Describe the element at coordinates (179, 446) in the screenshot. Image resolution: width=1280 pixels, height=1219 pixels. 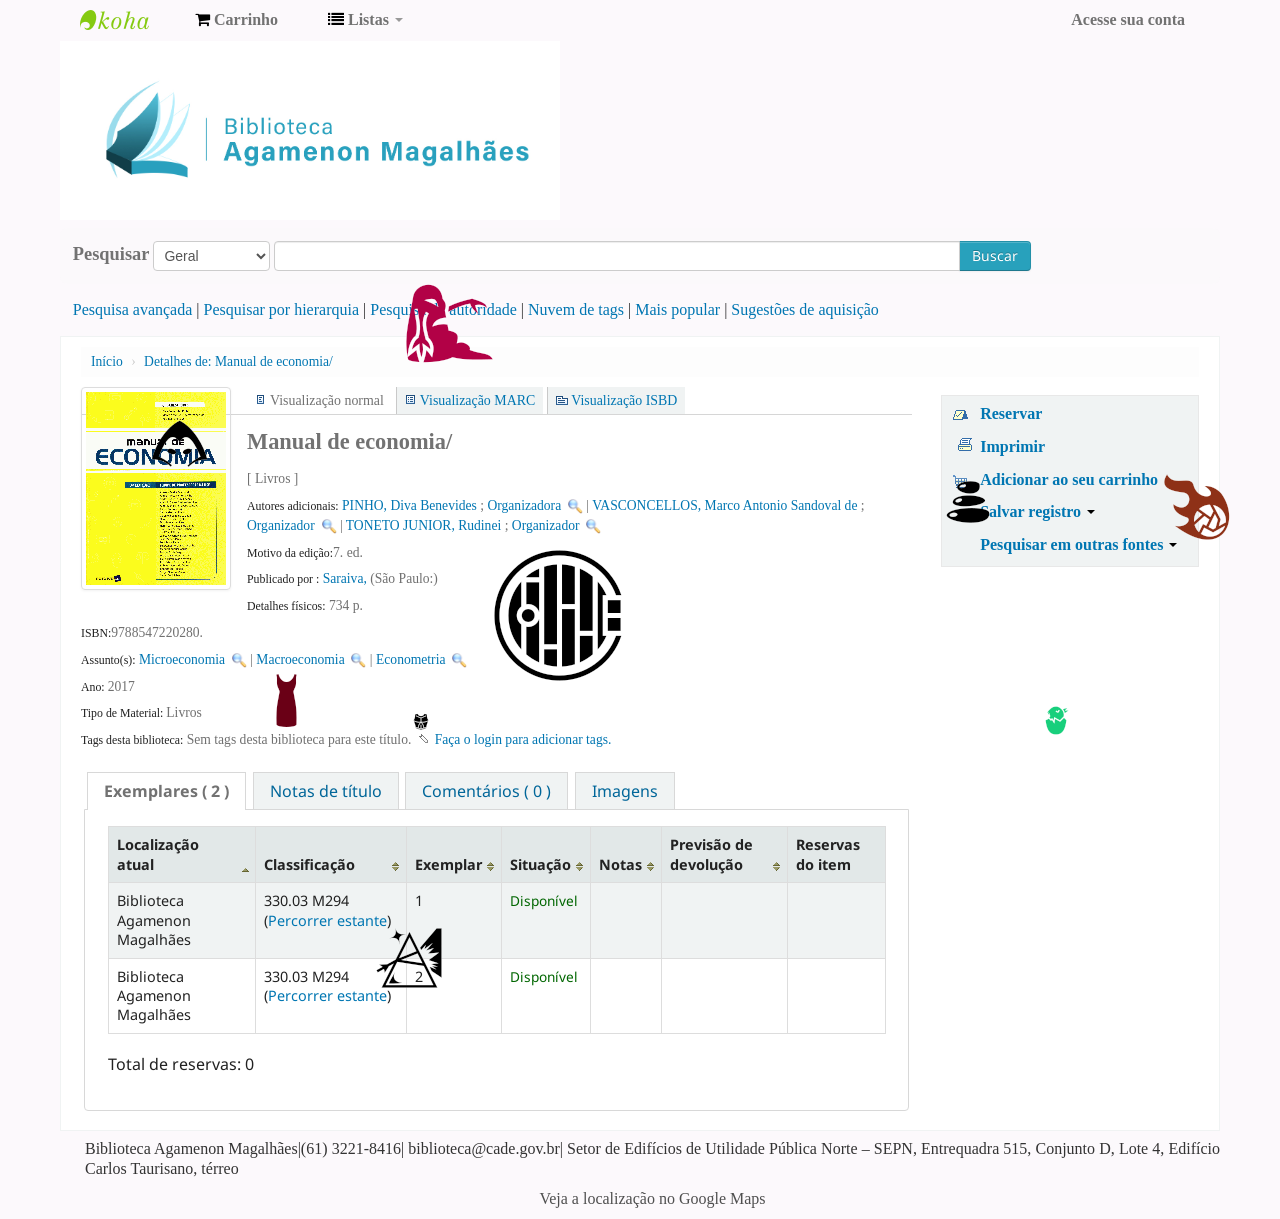
I see `select hooded character or rogue class` at that location.